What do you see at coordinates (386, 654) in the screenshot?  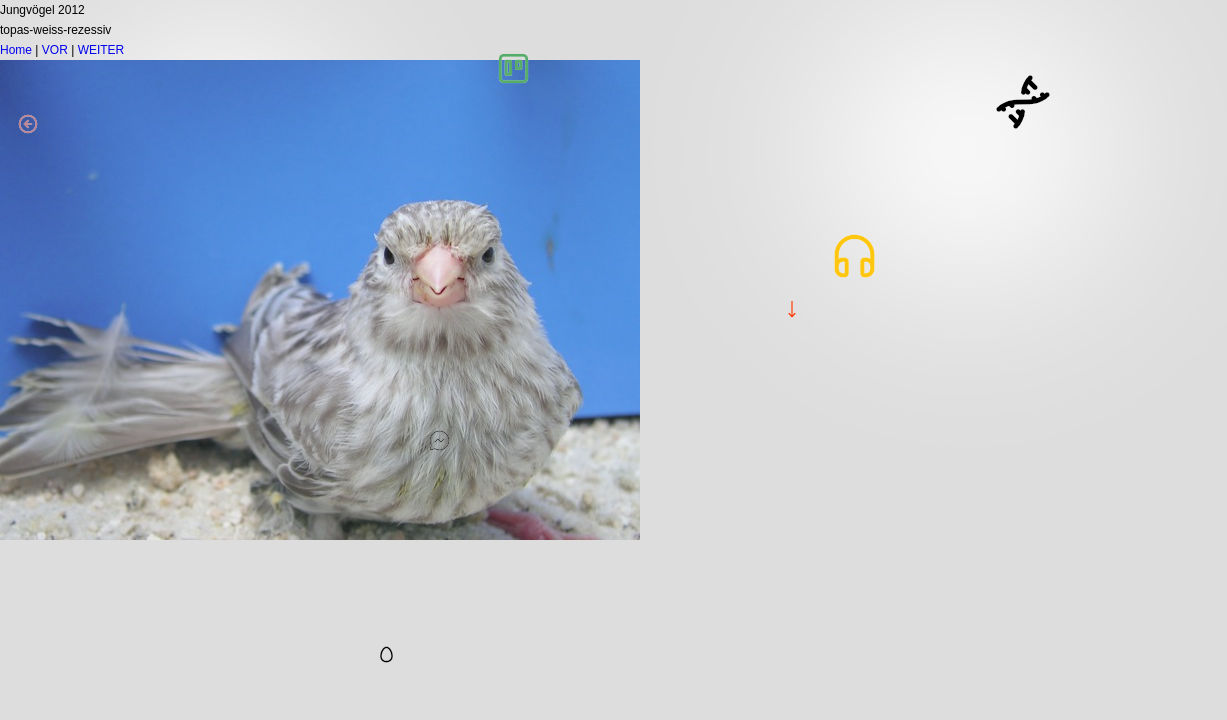 I see `indicates an egg or egg-related item` at bounding box center [386, 654].